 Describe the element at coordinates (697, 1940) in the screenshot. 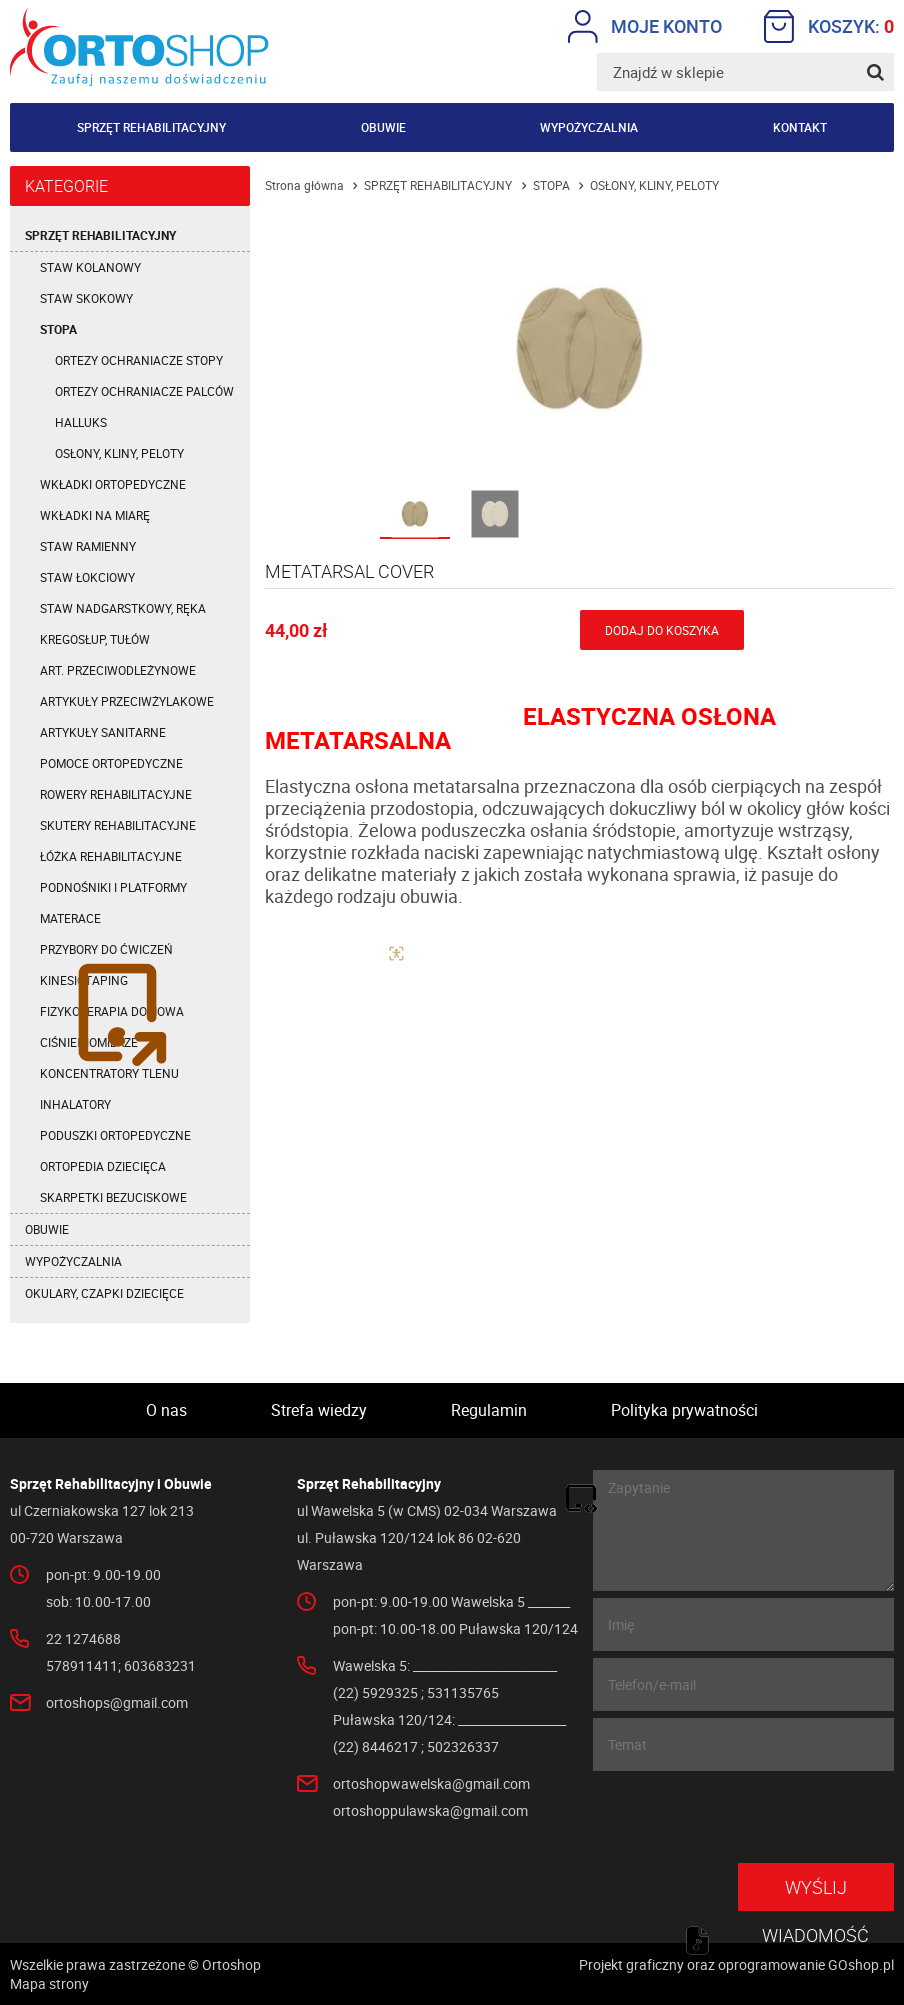

I see `open an audio or music file` at that location.